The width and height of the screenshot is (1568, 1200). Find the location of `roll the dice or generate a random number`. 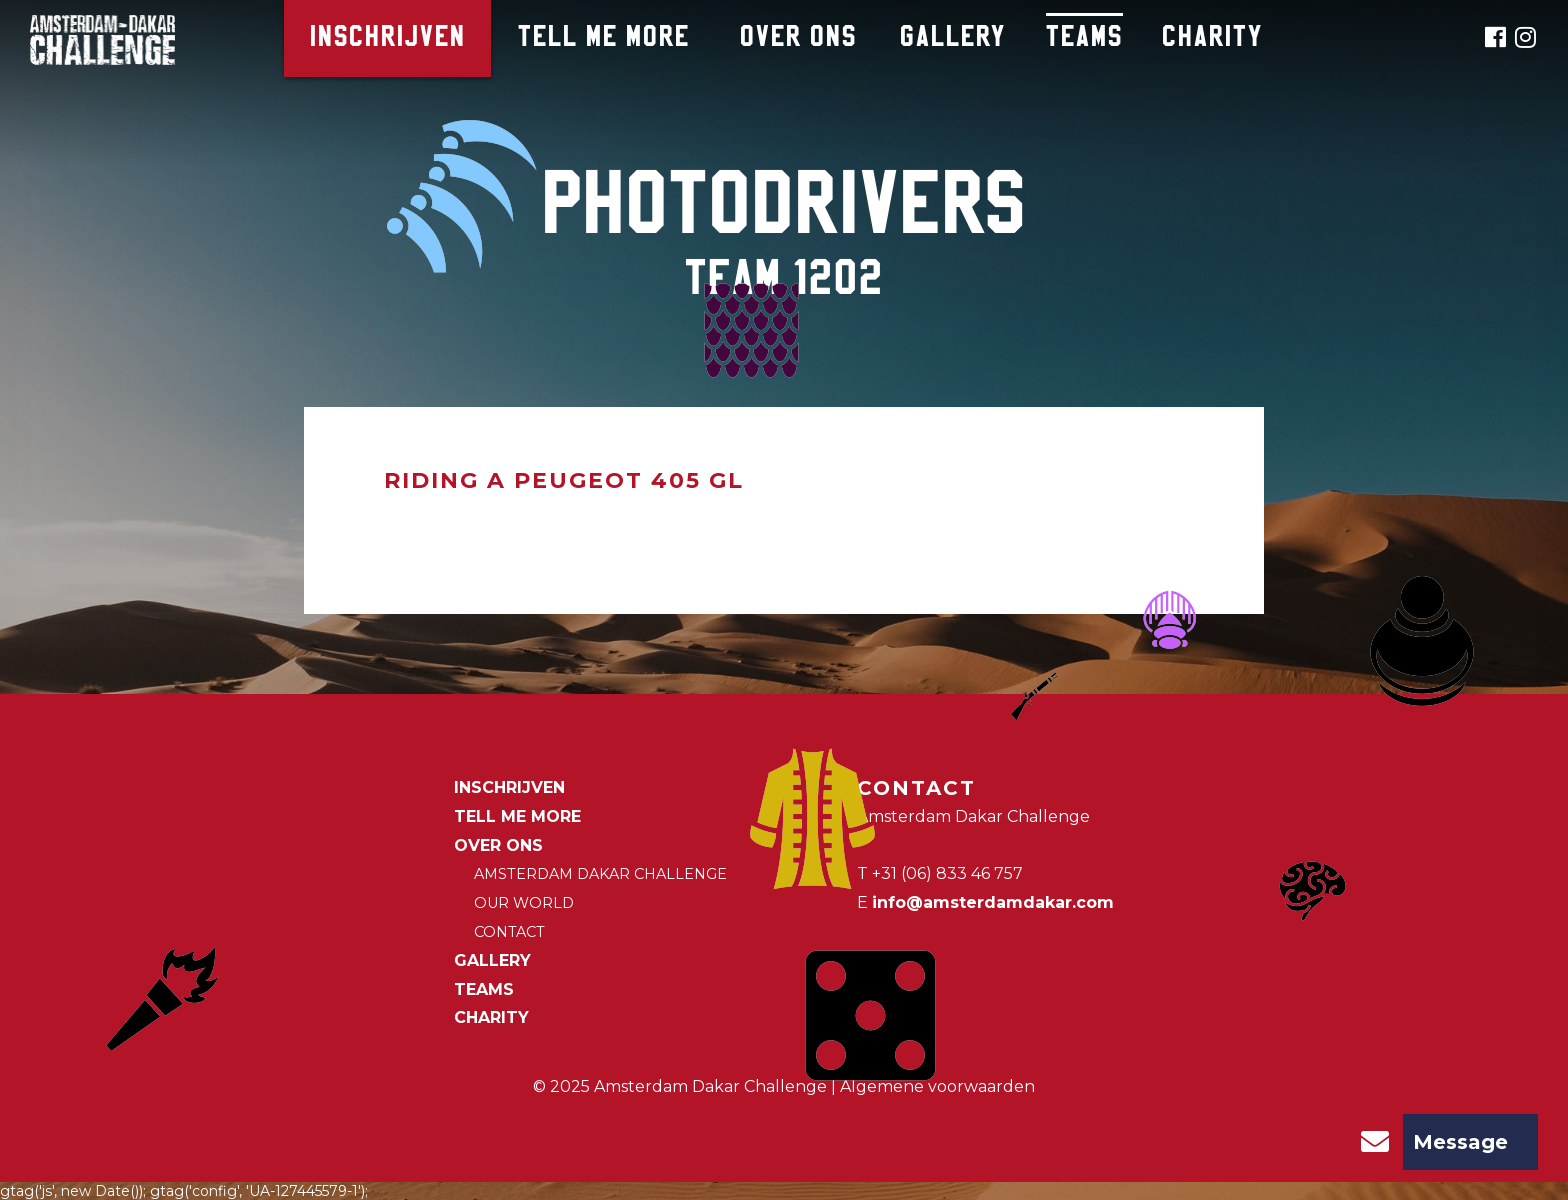

roll the dice or generate a random number is located at coordinates (870, 1015).